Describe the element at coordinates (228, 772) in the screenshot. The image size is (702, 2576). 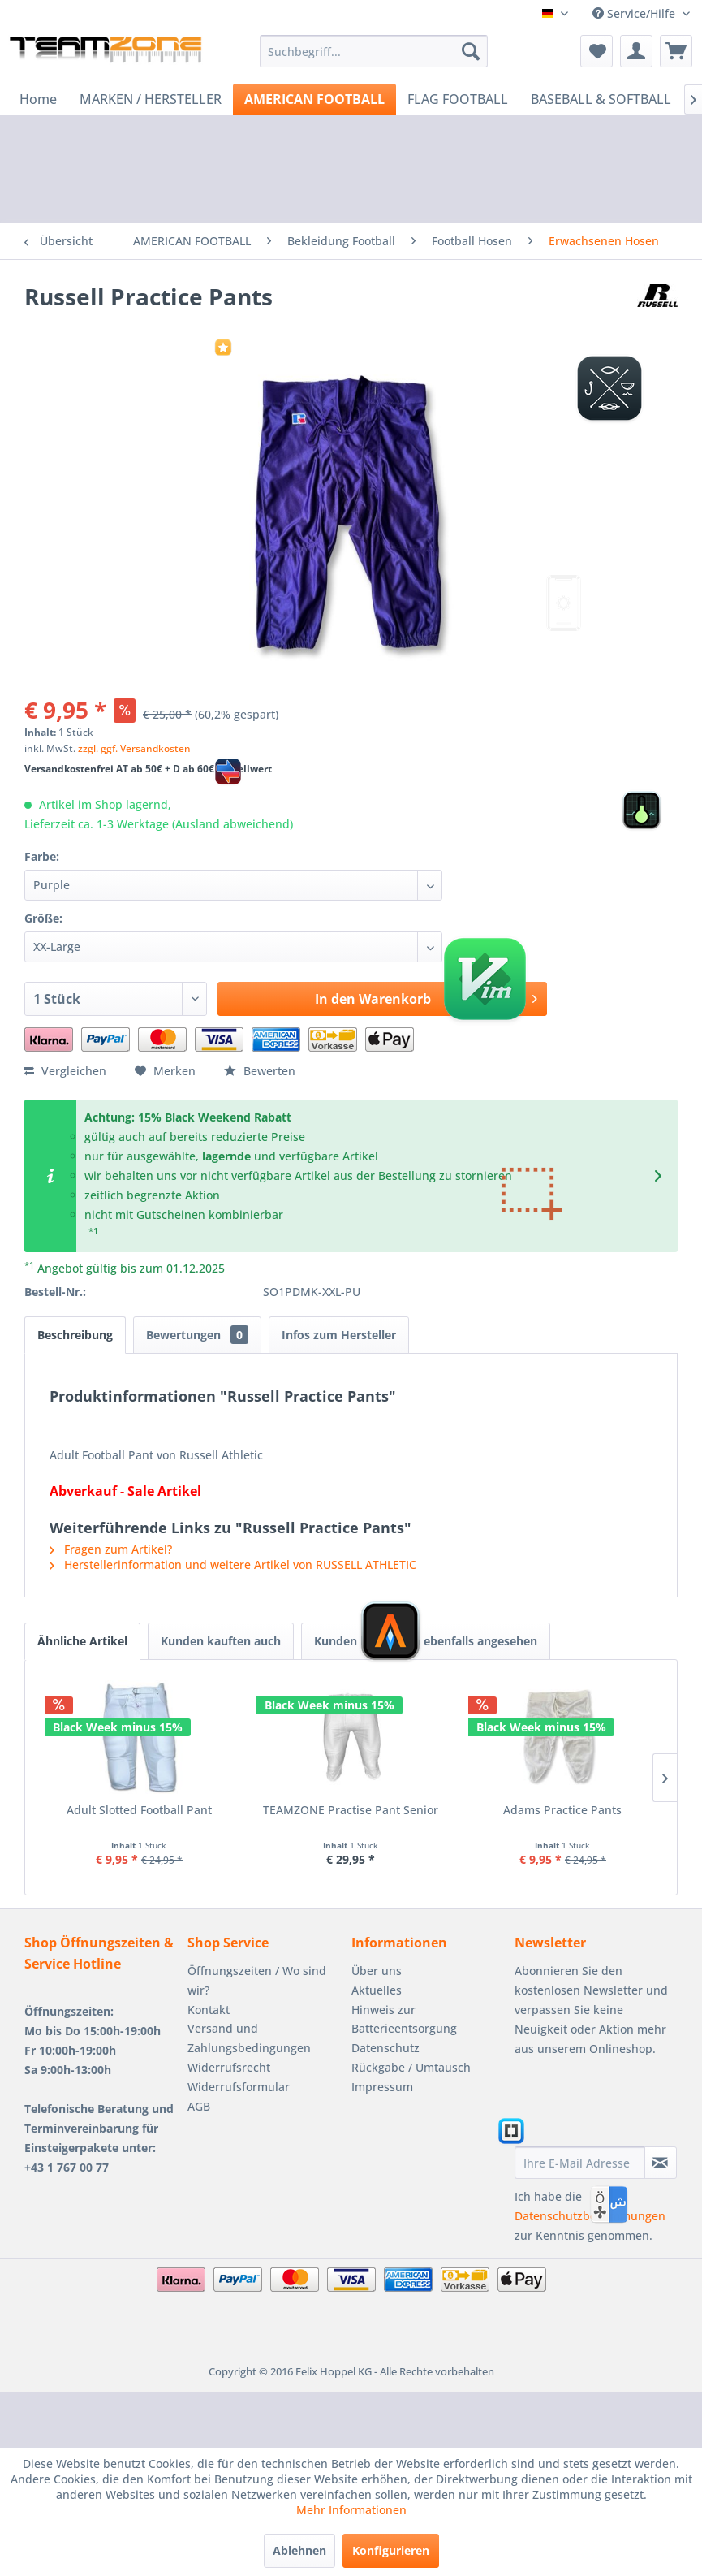
I see `open escambo currency or unit converter app` at that location.